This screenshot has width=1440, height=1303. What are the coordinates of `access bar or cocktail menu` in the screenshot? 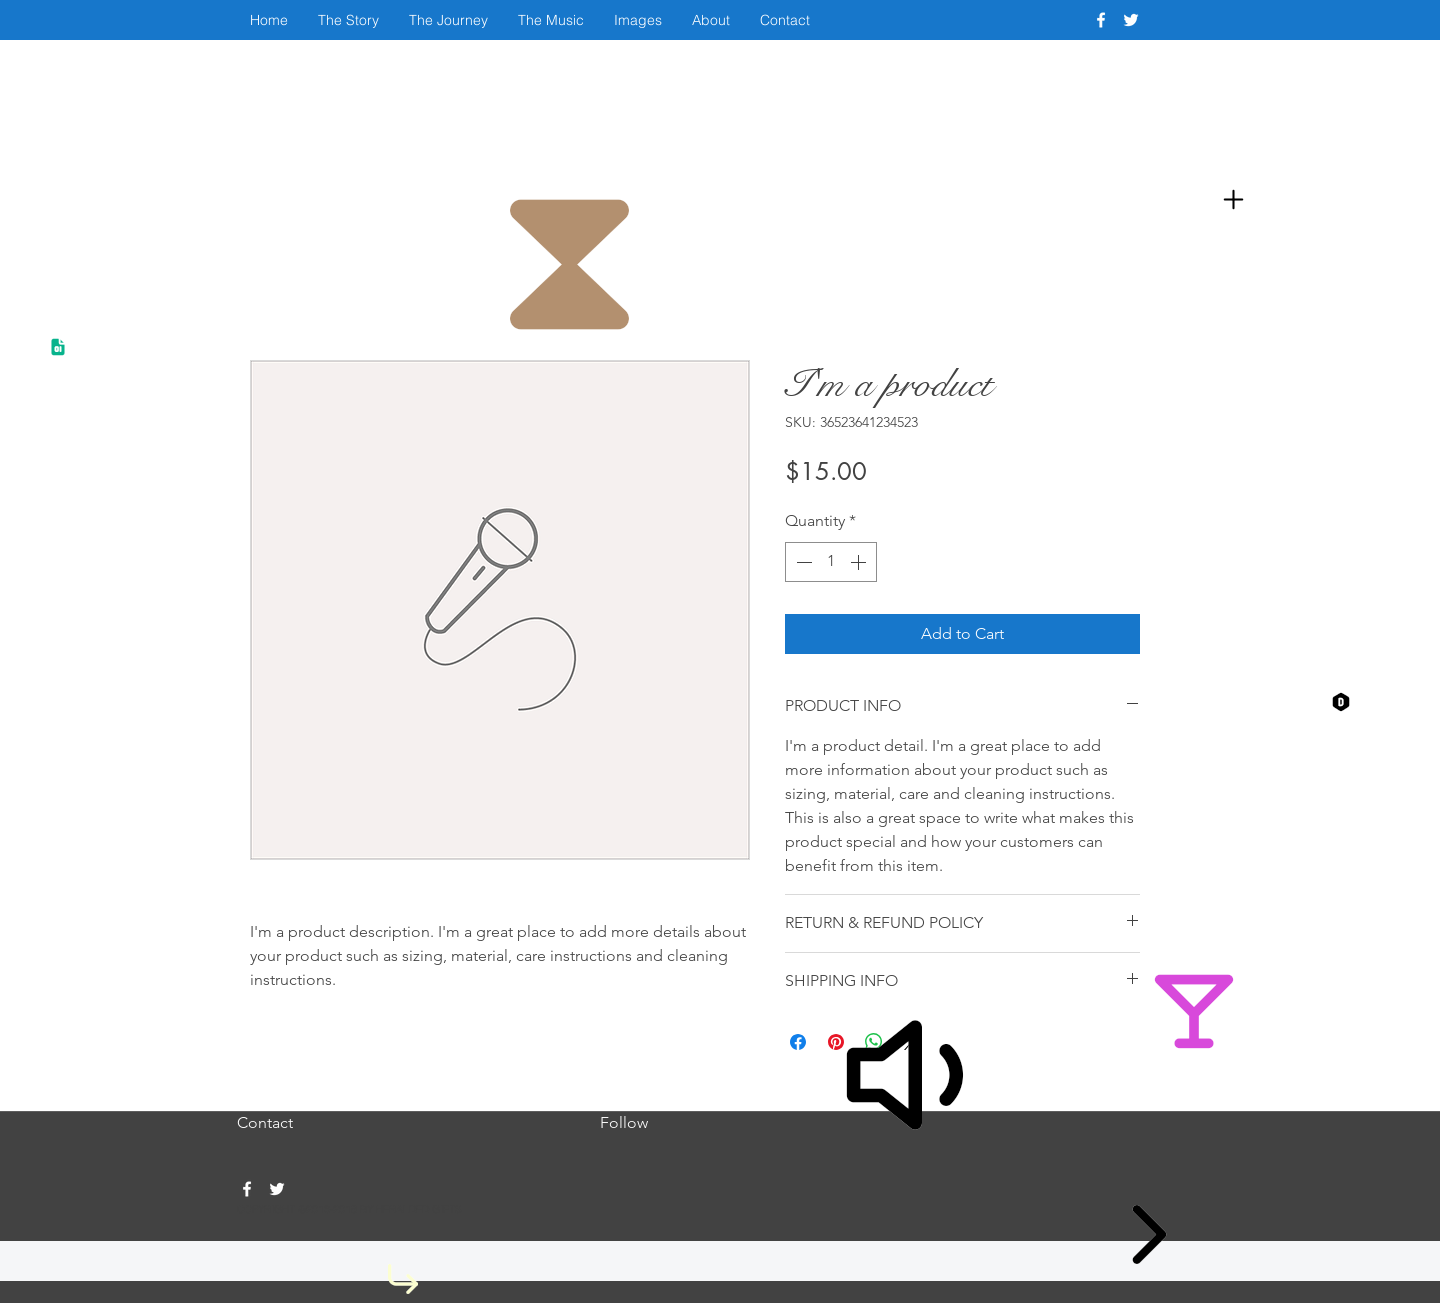 It's located at (1194, 1009).